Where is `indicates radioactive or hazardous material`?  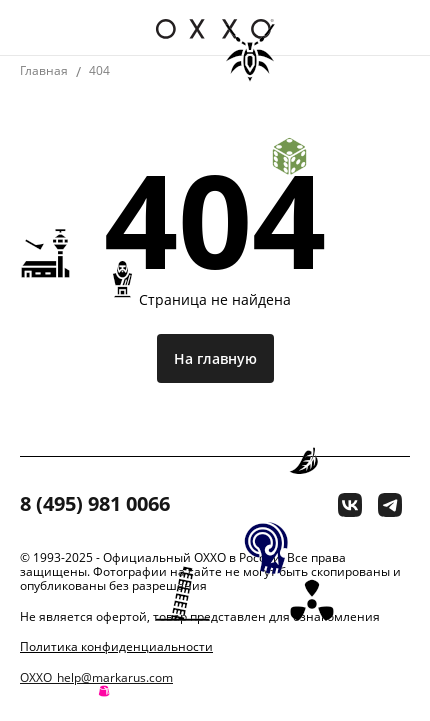
indicates radioactive or hazardous material is located at coordinates (312, 600).